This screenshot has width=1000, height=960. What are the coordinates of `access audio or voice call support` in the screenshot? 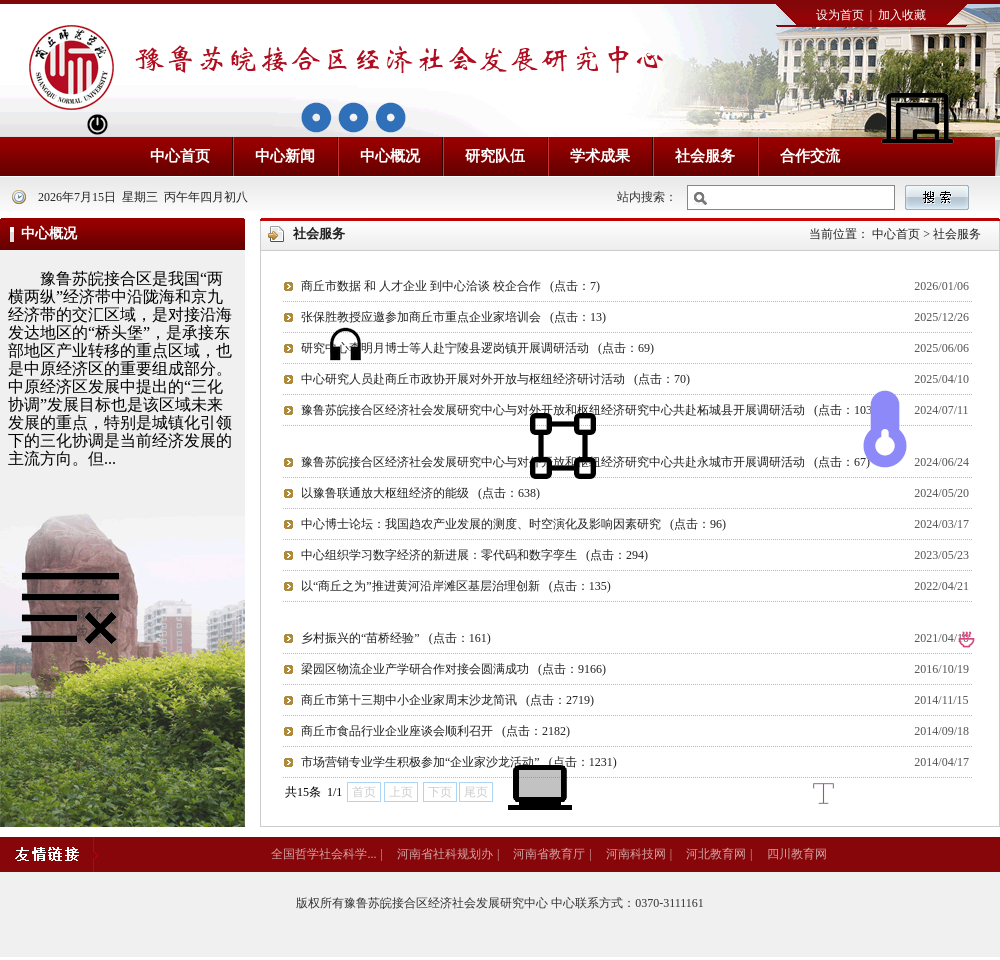 It's located at (345, 346).